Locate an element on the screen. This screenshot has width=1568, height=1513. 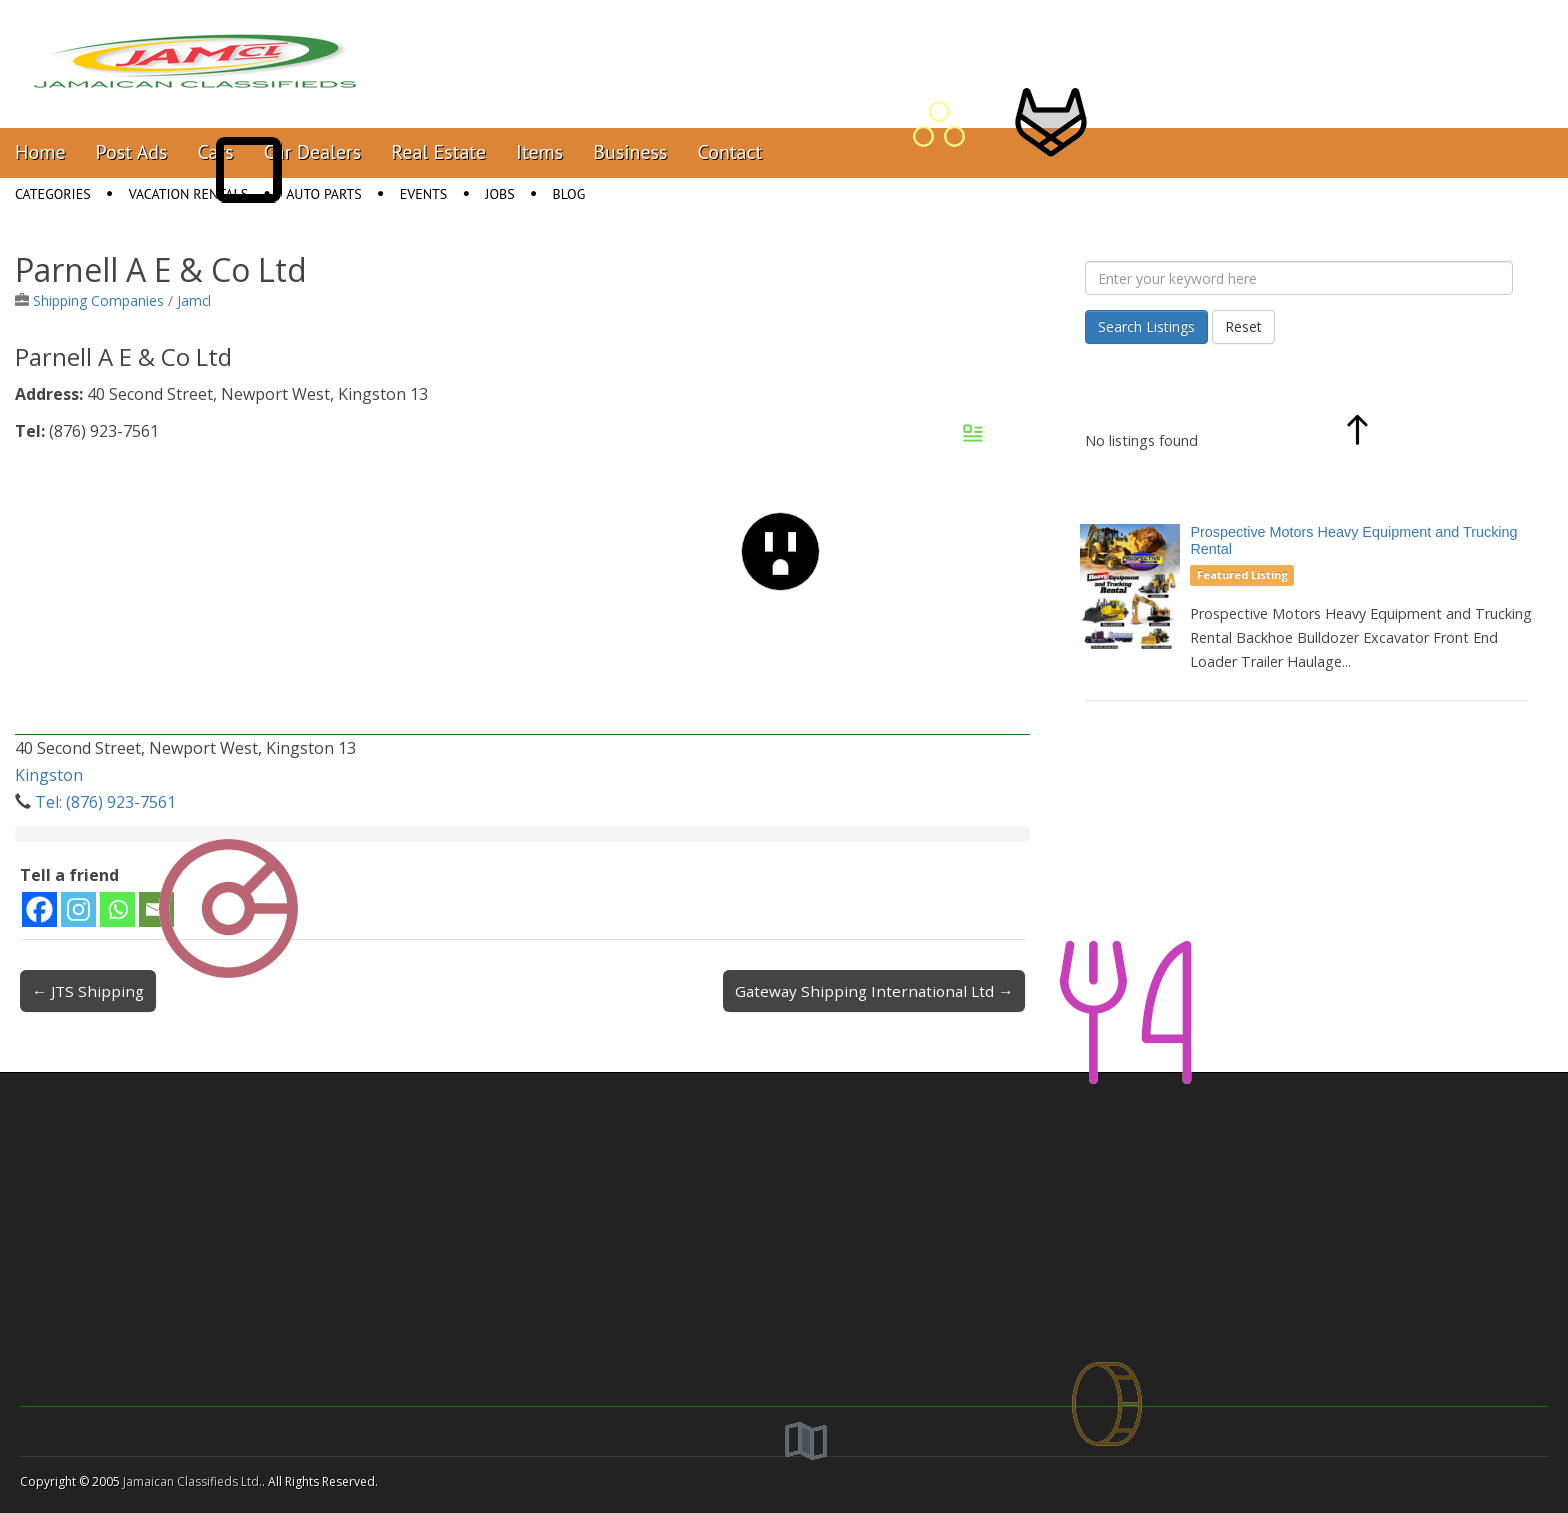
view coin or currency balance is located at coordinates (1107, 1404).